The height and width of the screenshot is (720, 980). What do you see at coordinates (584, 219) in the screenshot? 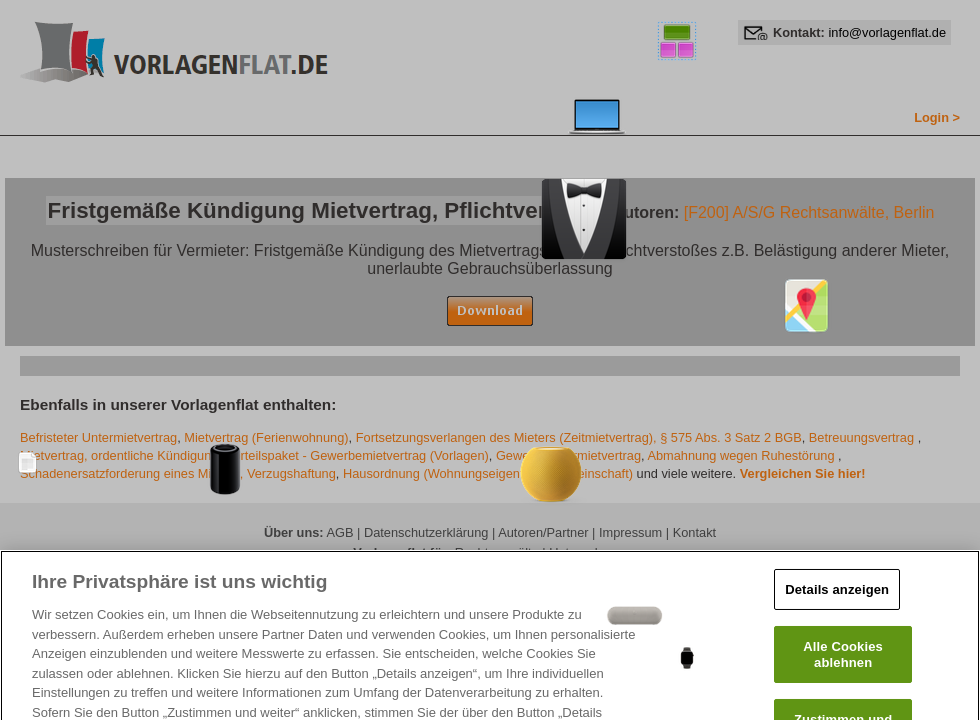
I see `manage digital certificates and security credentials` at bounding box center [584, 219].